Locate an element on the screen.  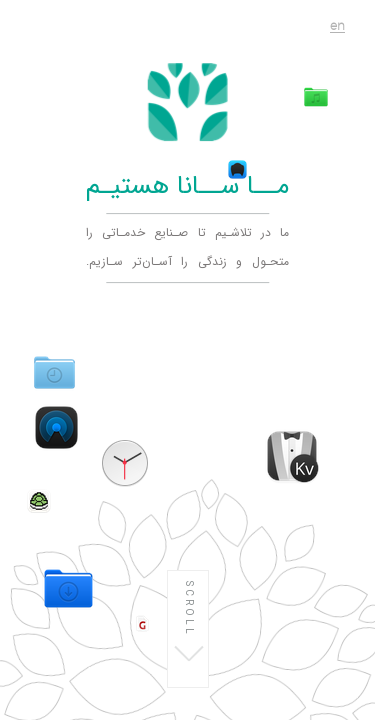
launch redream dreamcast emulator is located at coordinates (237, 169).